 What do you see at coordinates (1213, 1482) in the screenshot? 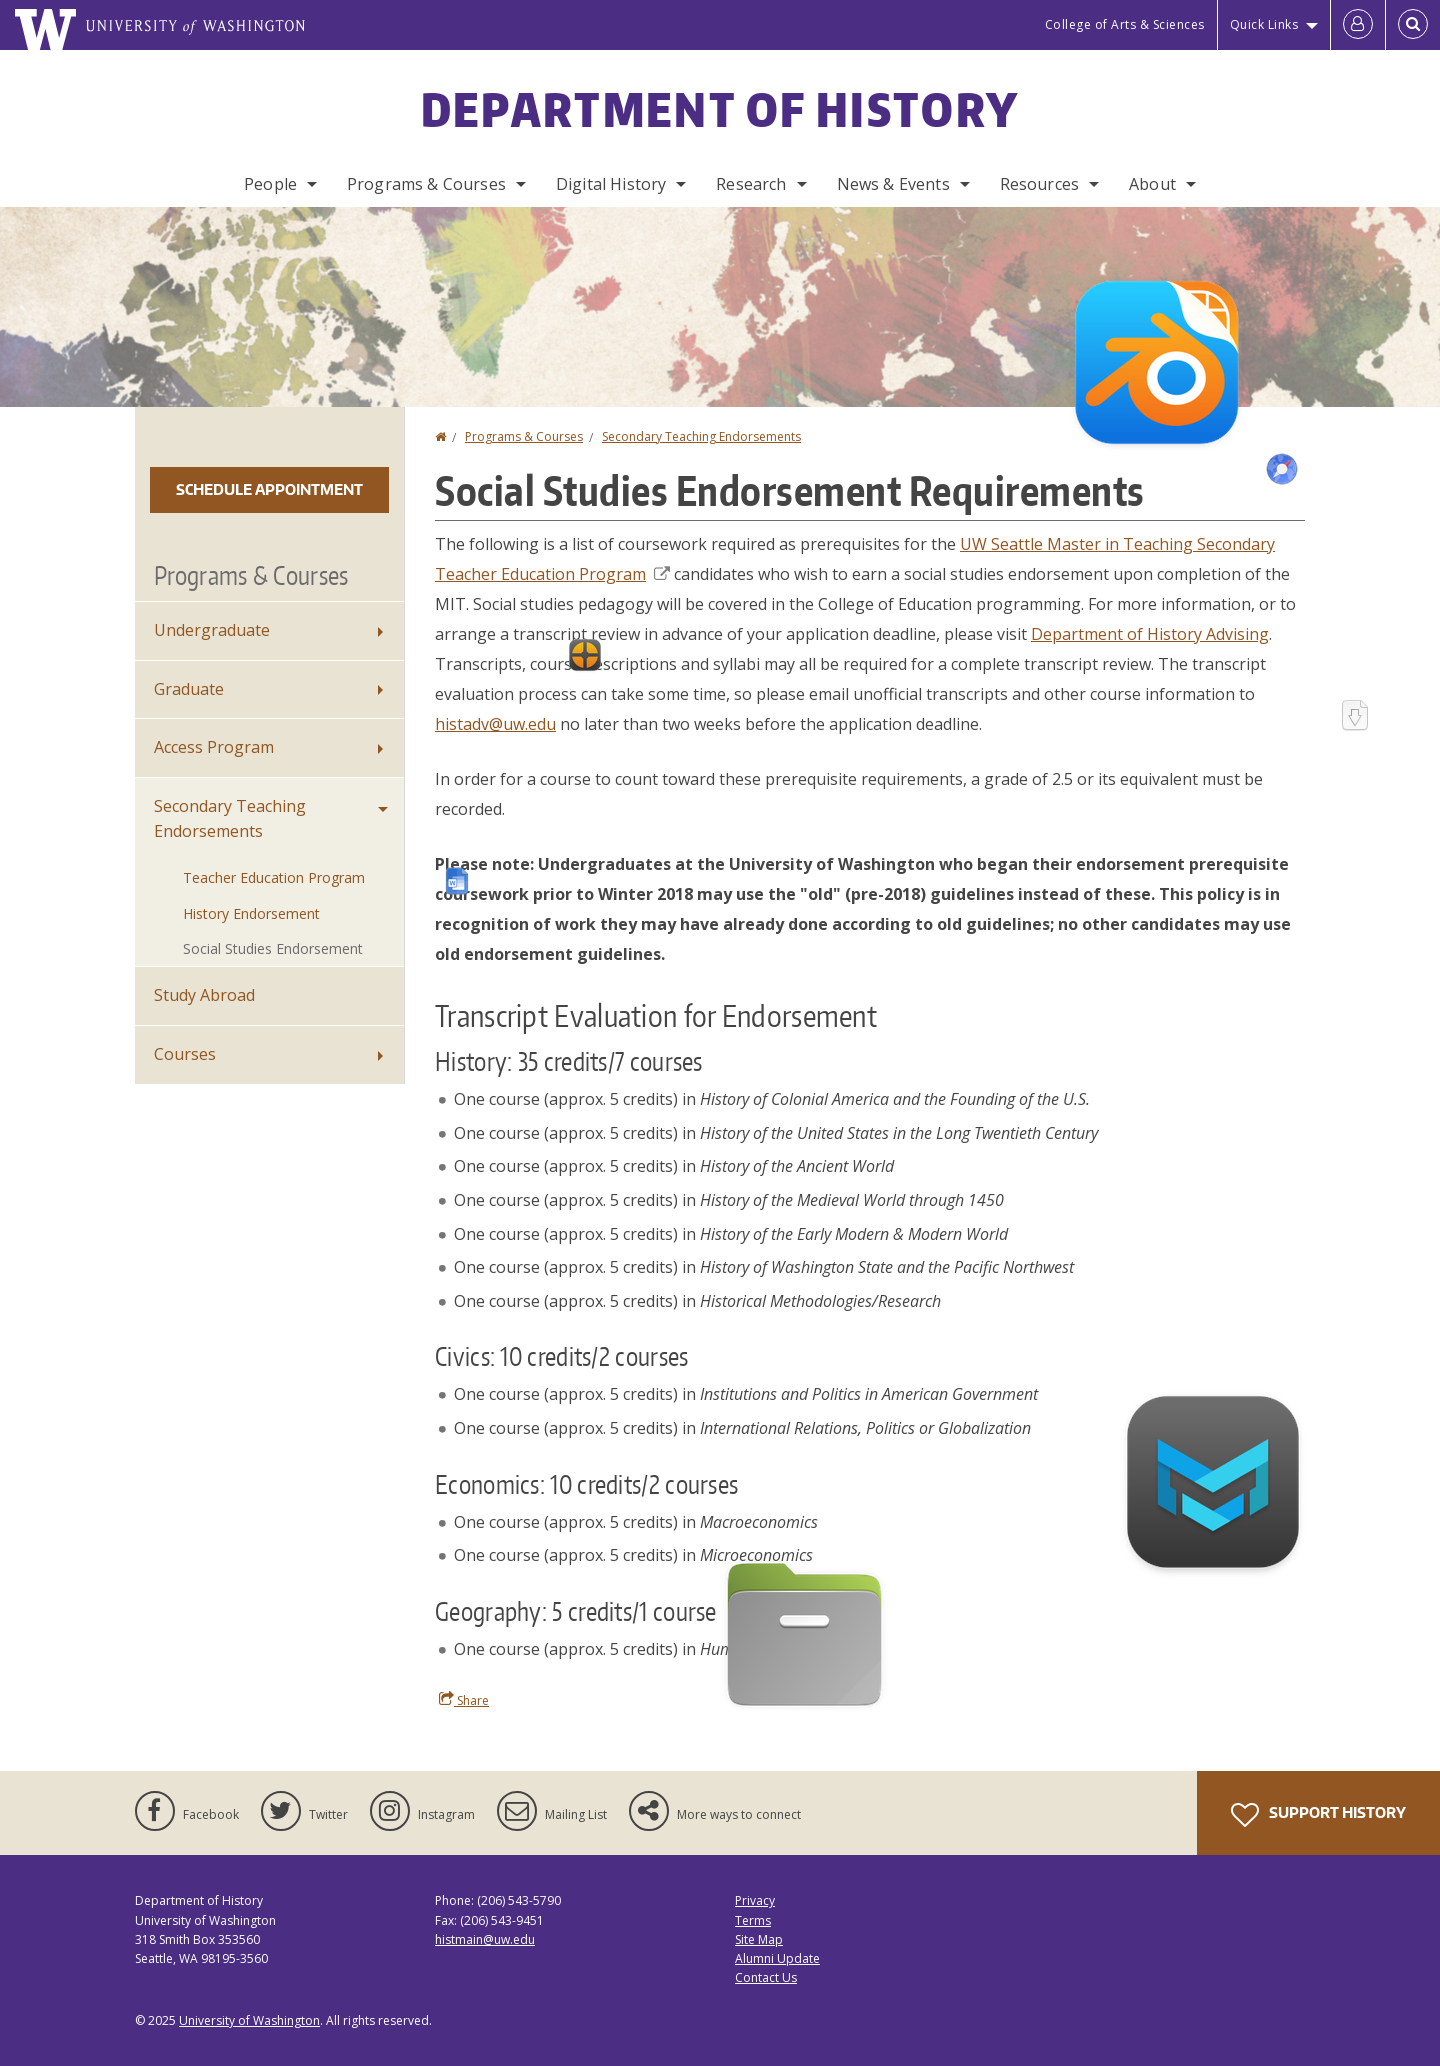
I see `open marktext markdown editor` at bounding box center [1213, 1482].